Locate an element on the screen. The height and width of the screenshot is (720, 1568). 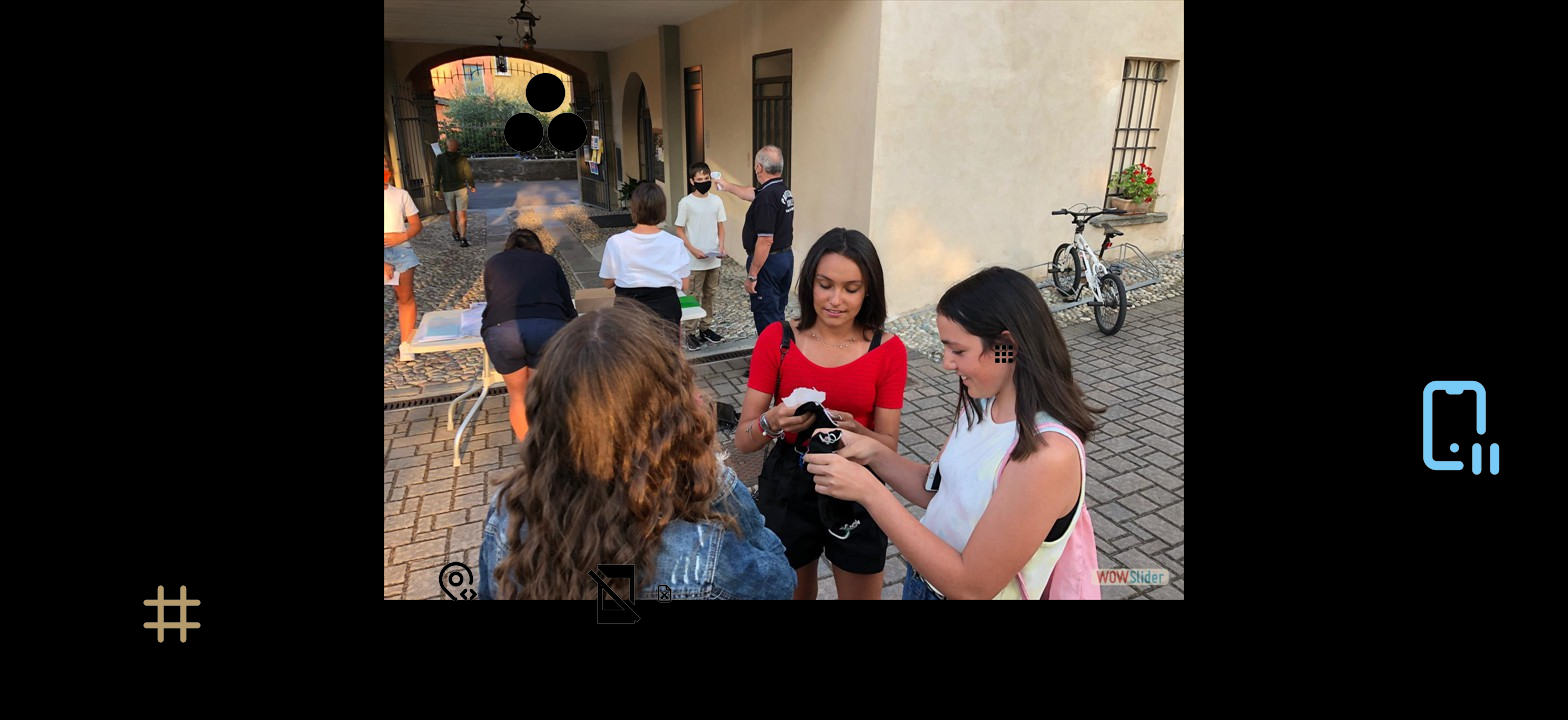
access location-based code or coordinates is located at coordinates (456, 581).